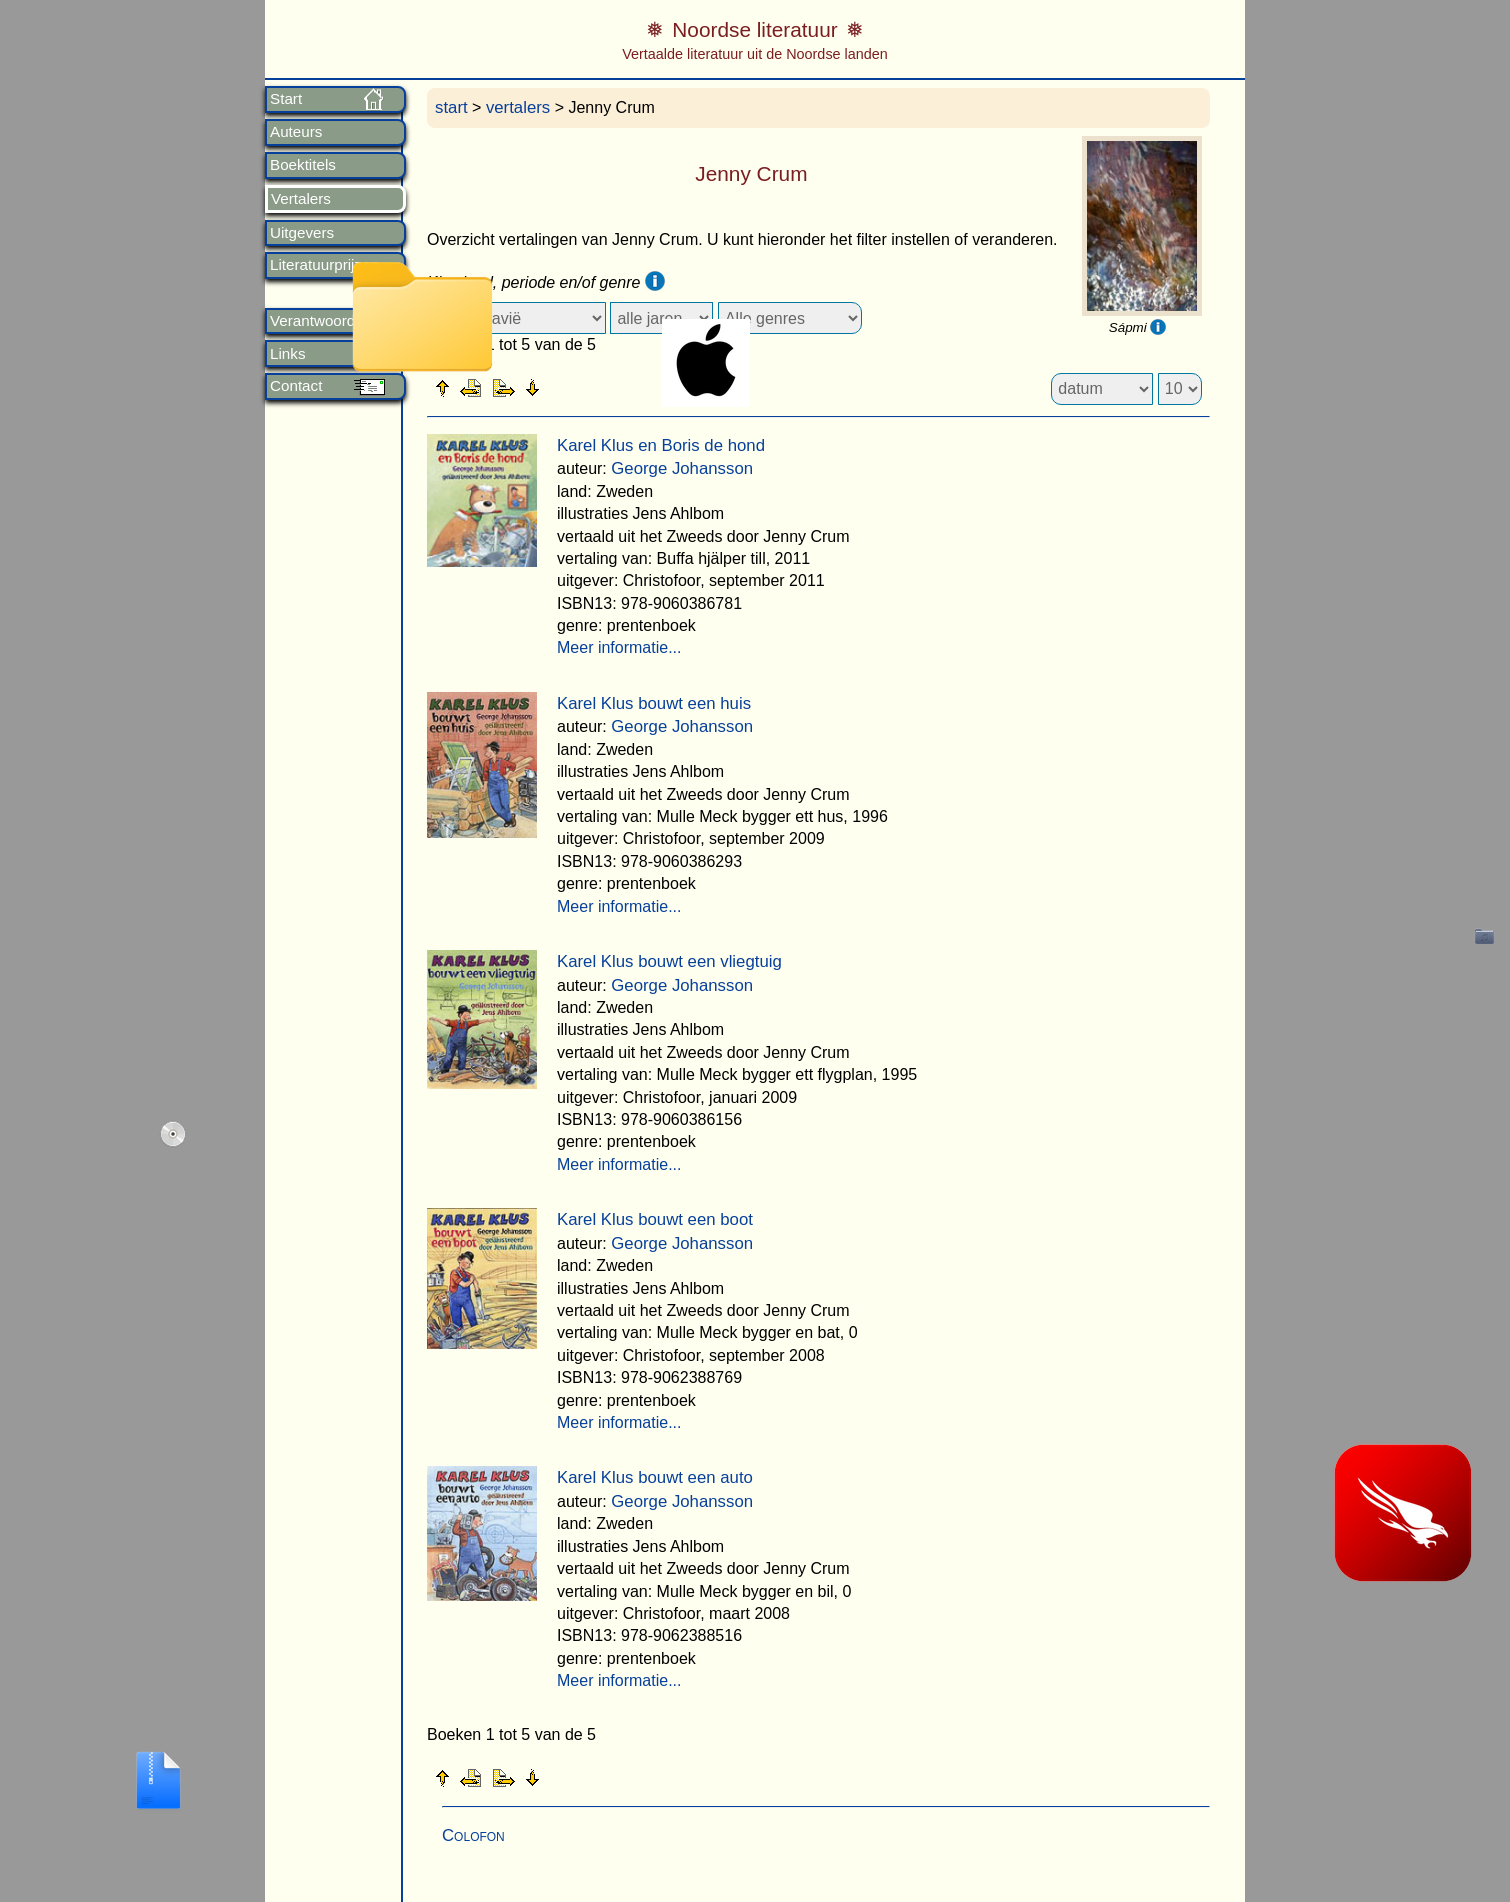  Describe the element at coordinates (173, 1134) in the screenshot. I see `access cd/dvd drive` at that location.